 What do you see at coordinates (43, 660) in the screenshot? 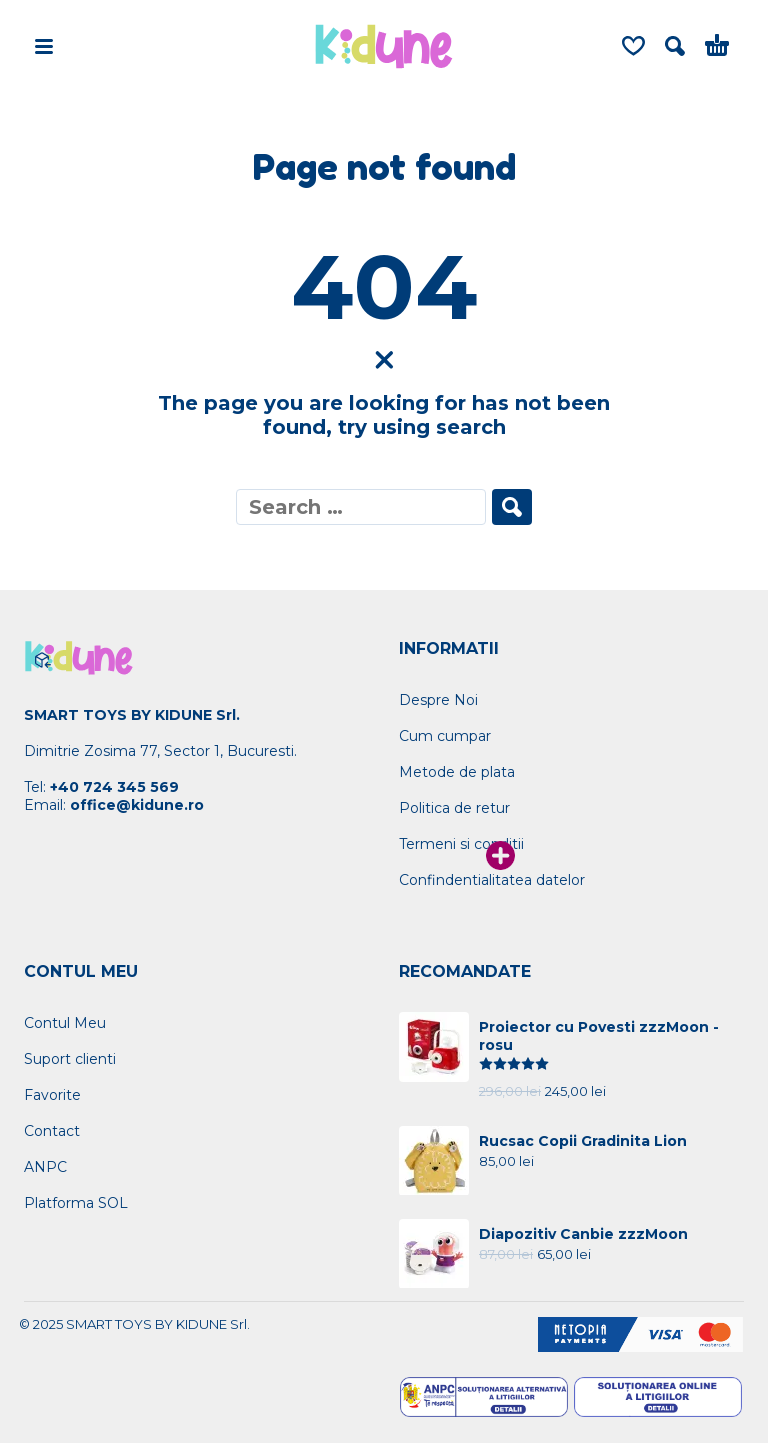
I see `view package dependencies` at bounding box center [43, 660].